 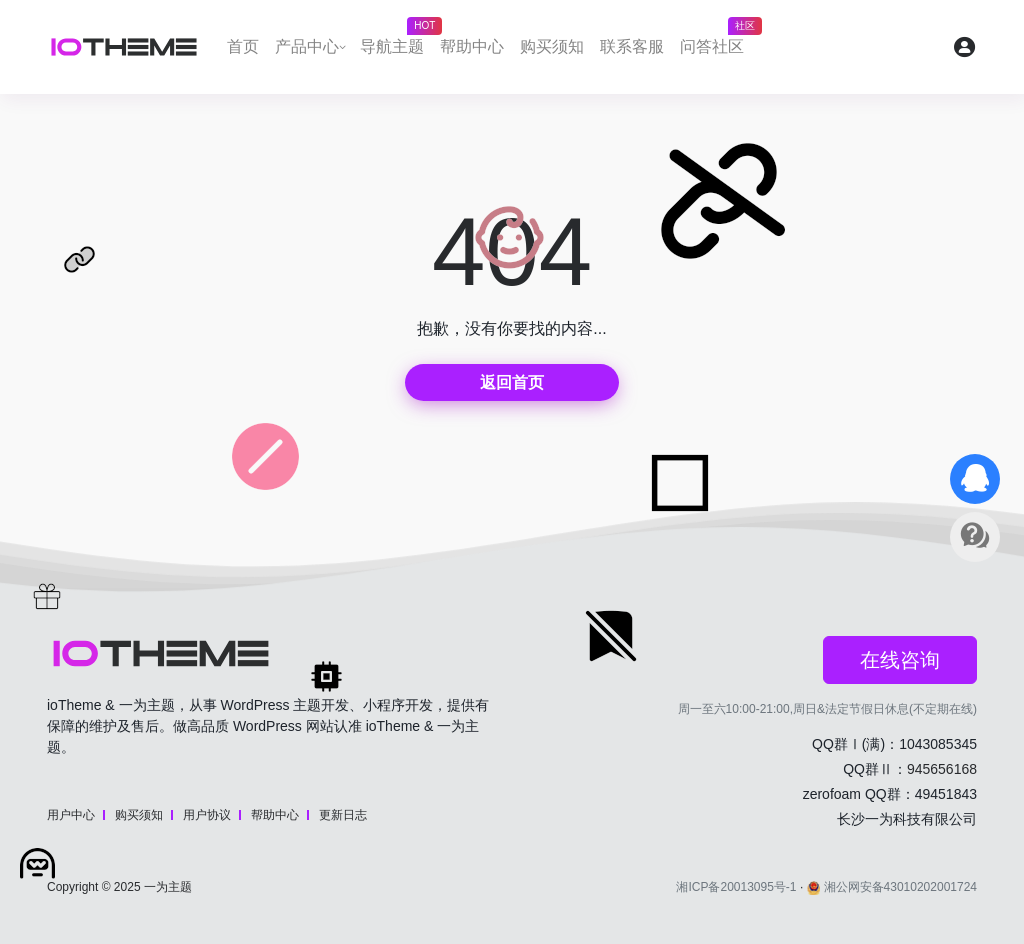 What do you see at coordinates (509, 237) in the screenshot?
I see `access parental or child-friendly mode` at bounding box center [509, 237].